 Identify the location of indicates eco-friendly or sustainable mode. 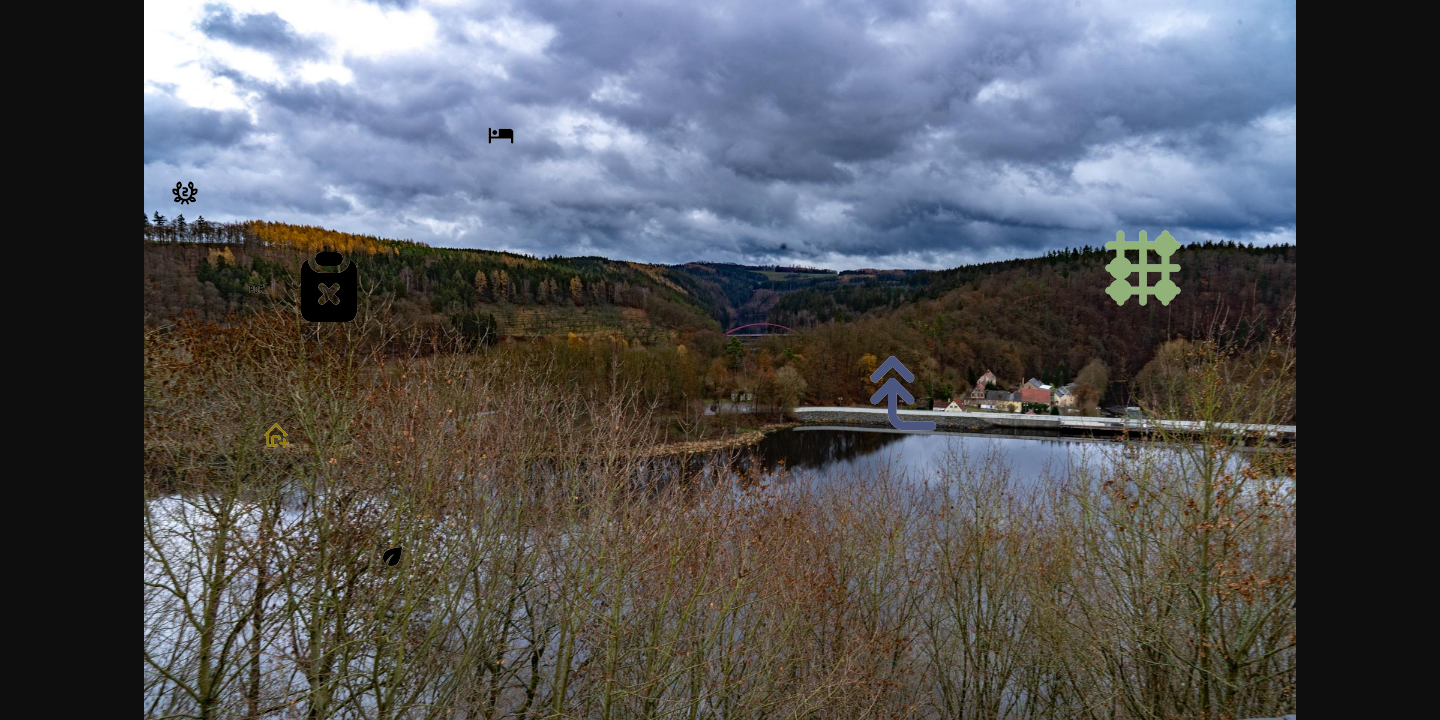
(392, 556).